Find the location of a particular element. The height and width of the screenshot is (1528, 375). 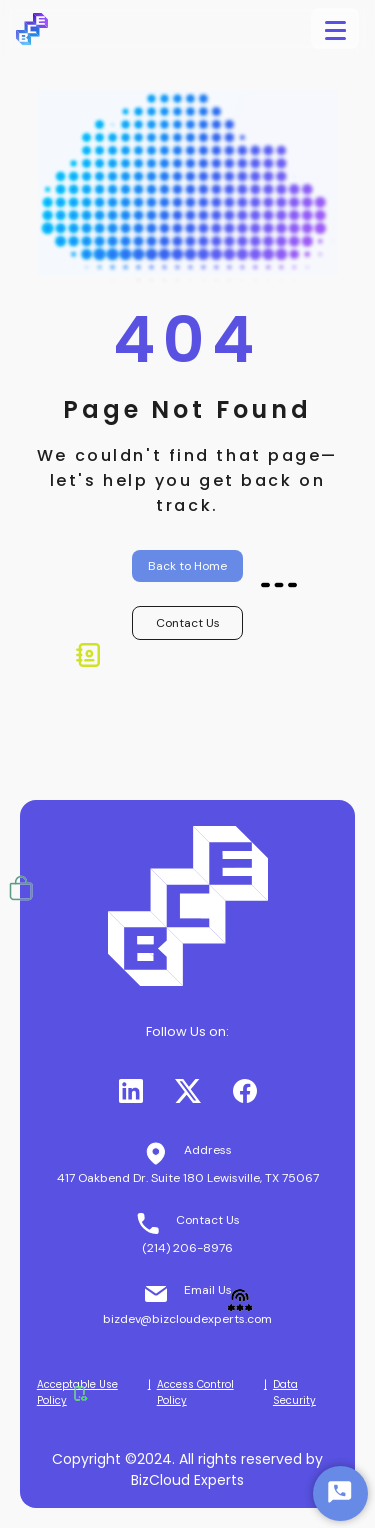

open your contacts list is located at coordinates (88, 655).